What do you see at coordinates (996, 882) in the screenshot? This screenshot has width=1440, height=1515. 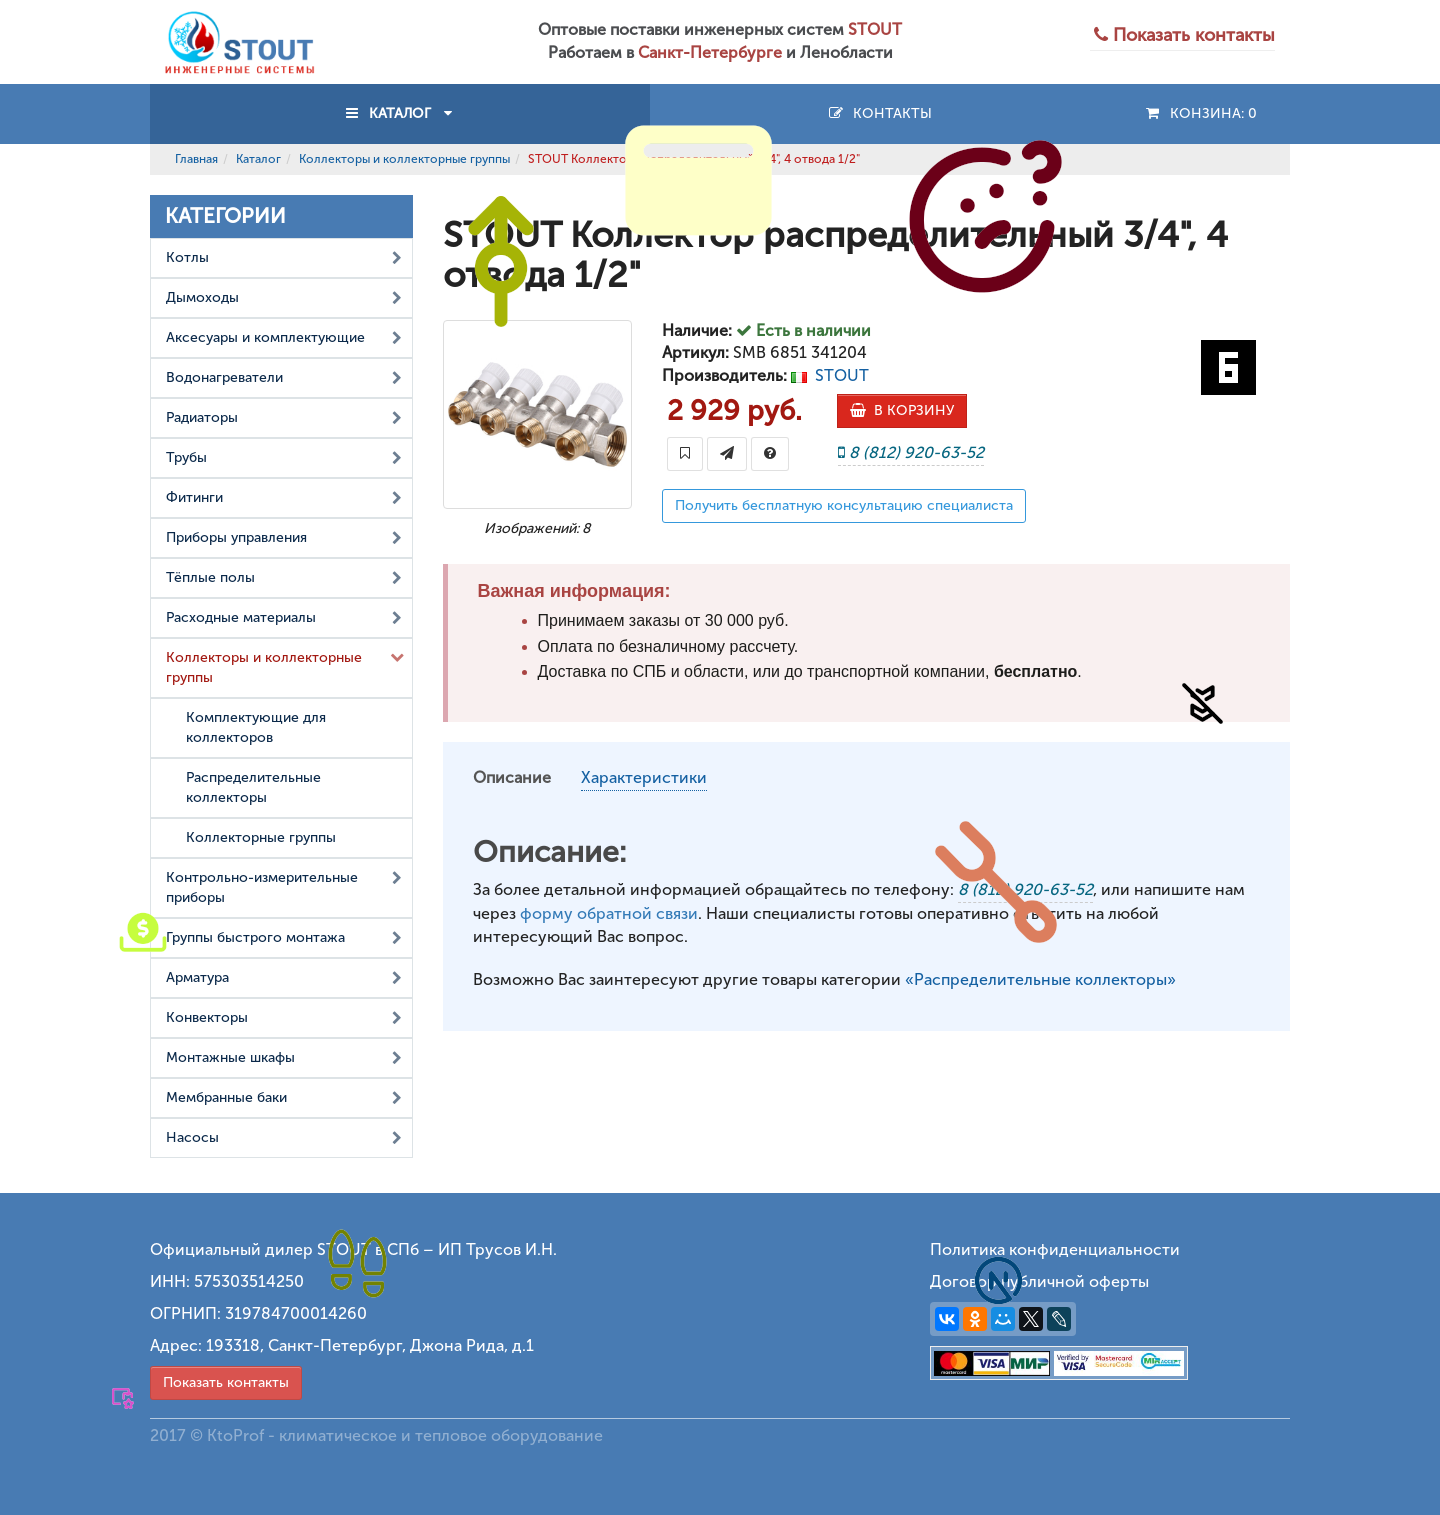 I see `access tool or utility settings` at bounding box center [996, 882].